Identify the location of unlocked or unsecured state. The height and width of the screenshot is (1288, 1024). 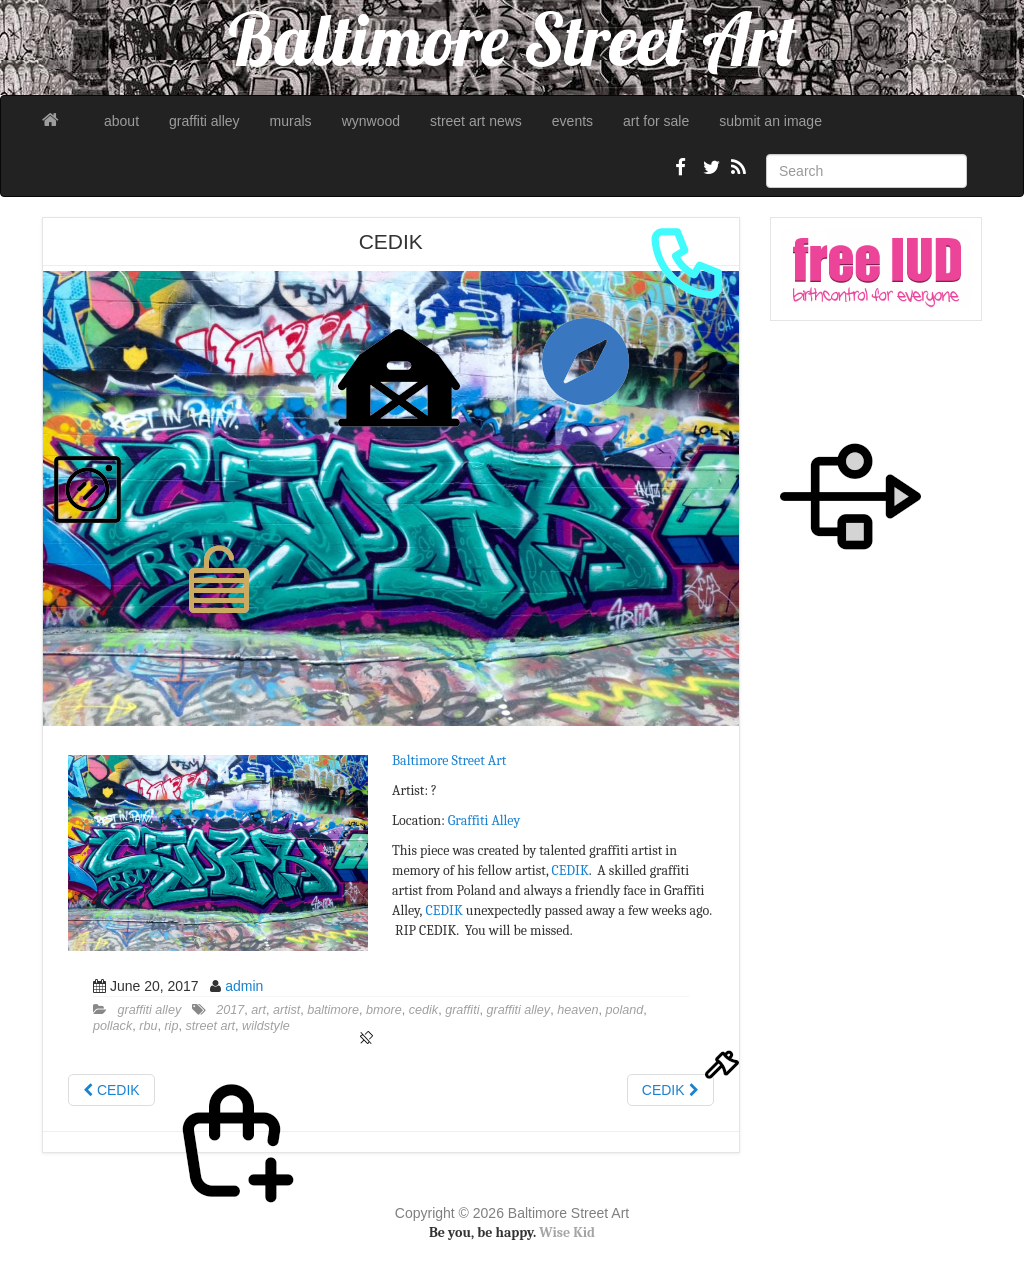
(219, 583).